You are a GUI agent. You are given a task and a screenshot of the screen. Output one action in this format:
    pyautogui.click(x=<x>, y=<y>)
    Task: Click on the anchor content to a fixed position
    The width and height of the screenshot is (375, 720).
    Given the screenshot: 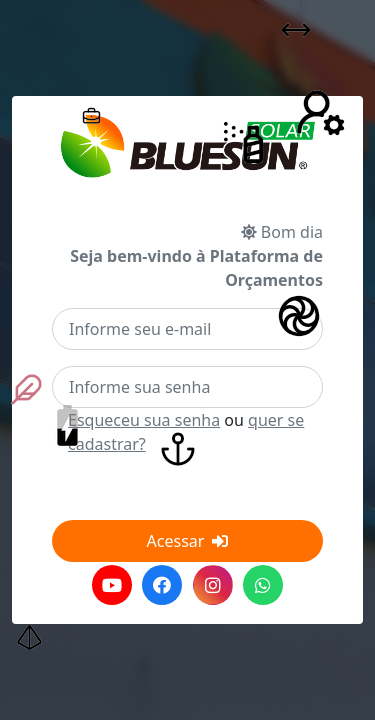 What is the action you would take?
    pyautogui.click(x=178, y=449)
    